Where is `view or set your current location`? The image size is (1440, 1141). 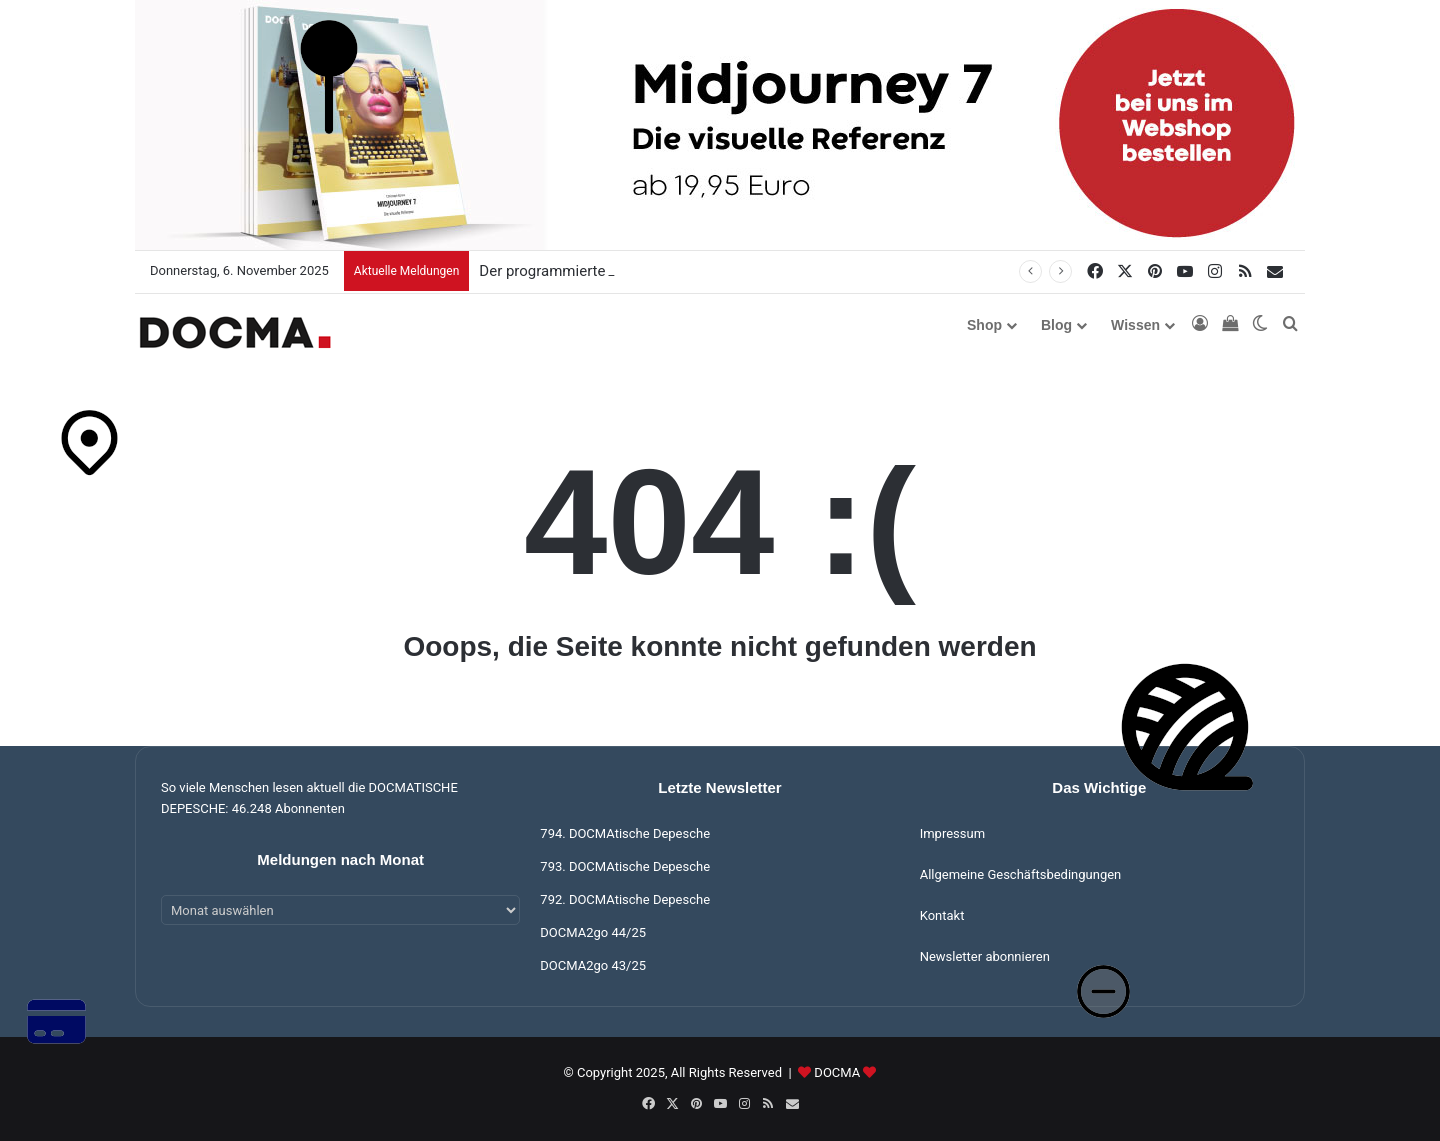
view or set your current location is located at coordinates (89, 442).